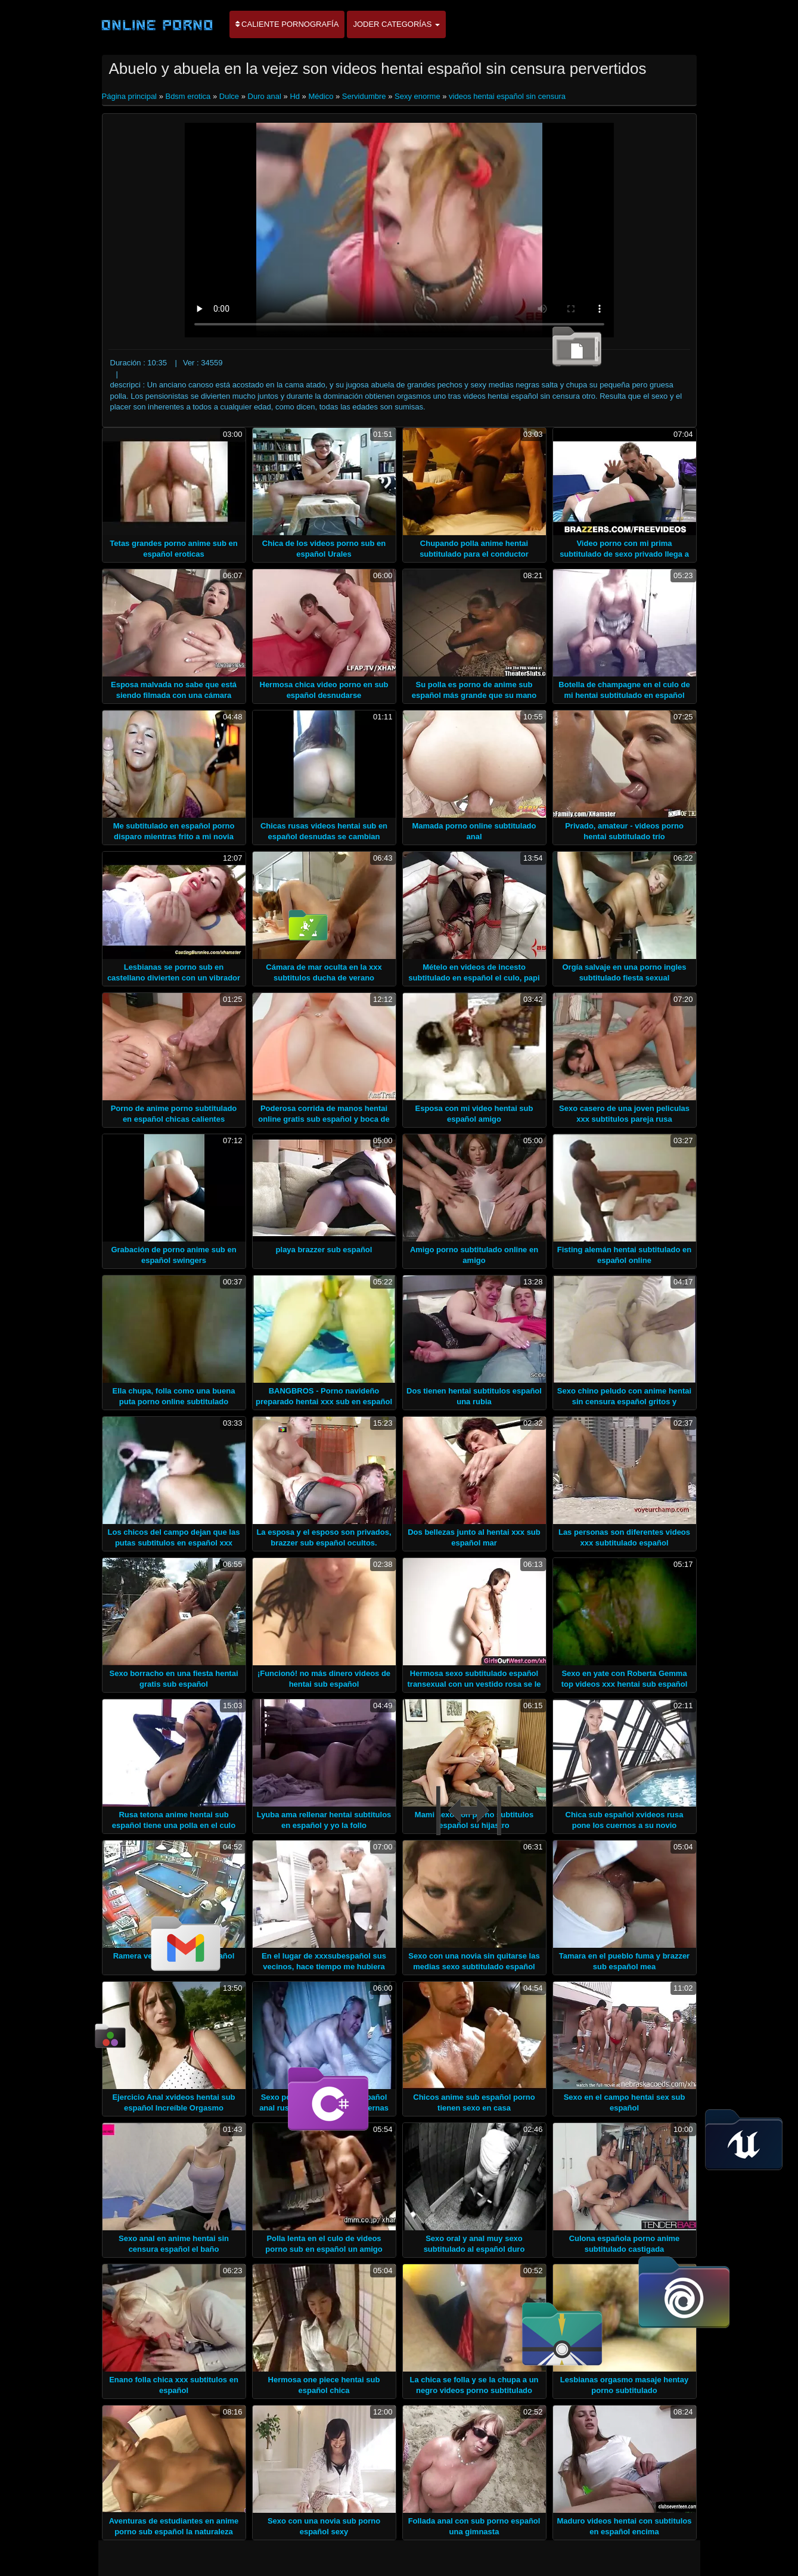 The height and width of the screenshot is (2576, 798). I want to click on open folder containing Gmail messages or exports, so click(185, 1945).